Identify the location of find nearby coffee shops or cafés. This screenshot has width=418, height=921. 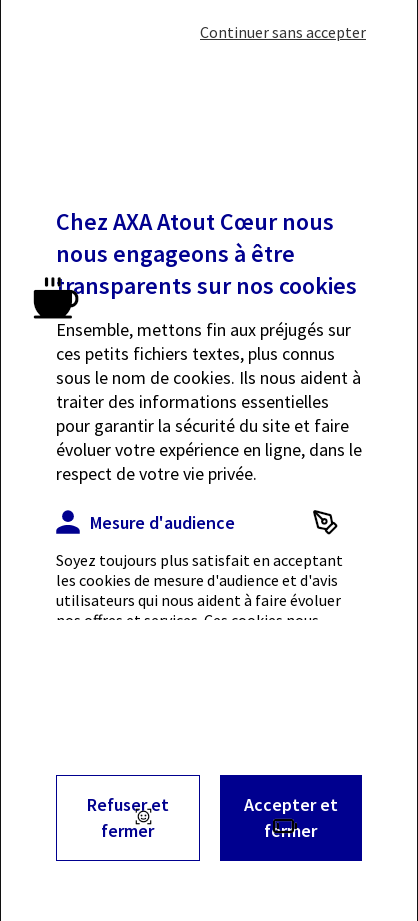
(54, 299).